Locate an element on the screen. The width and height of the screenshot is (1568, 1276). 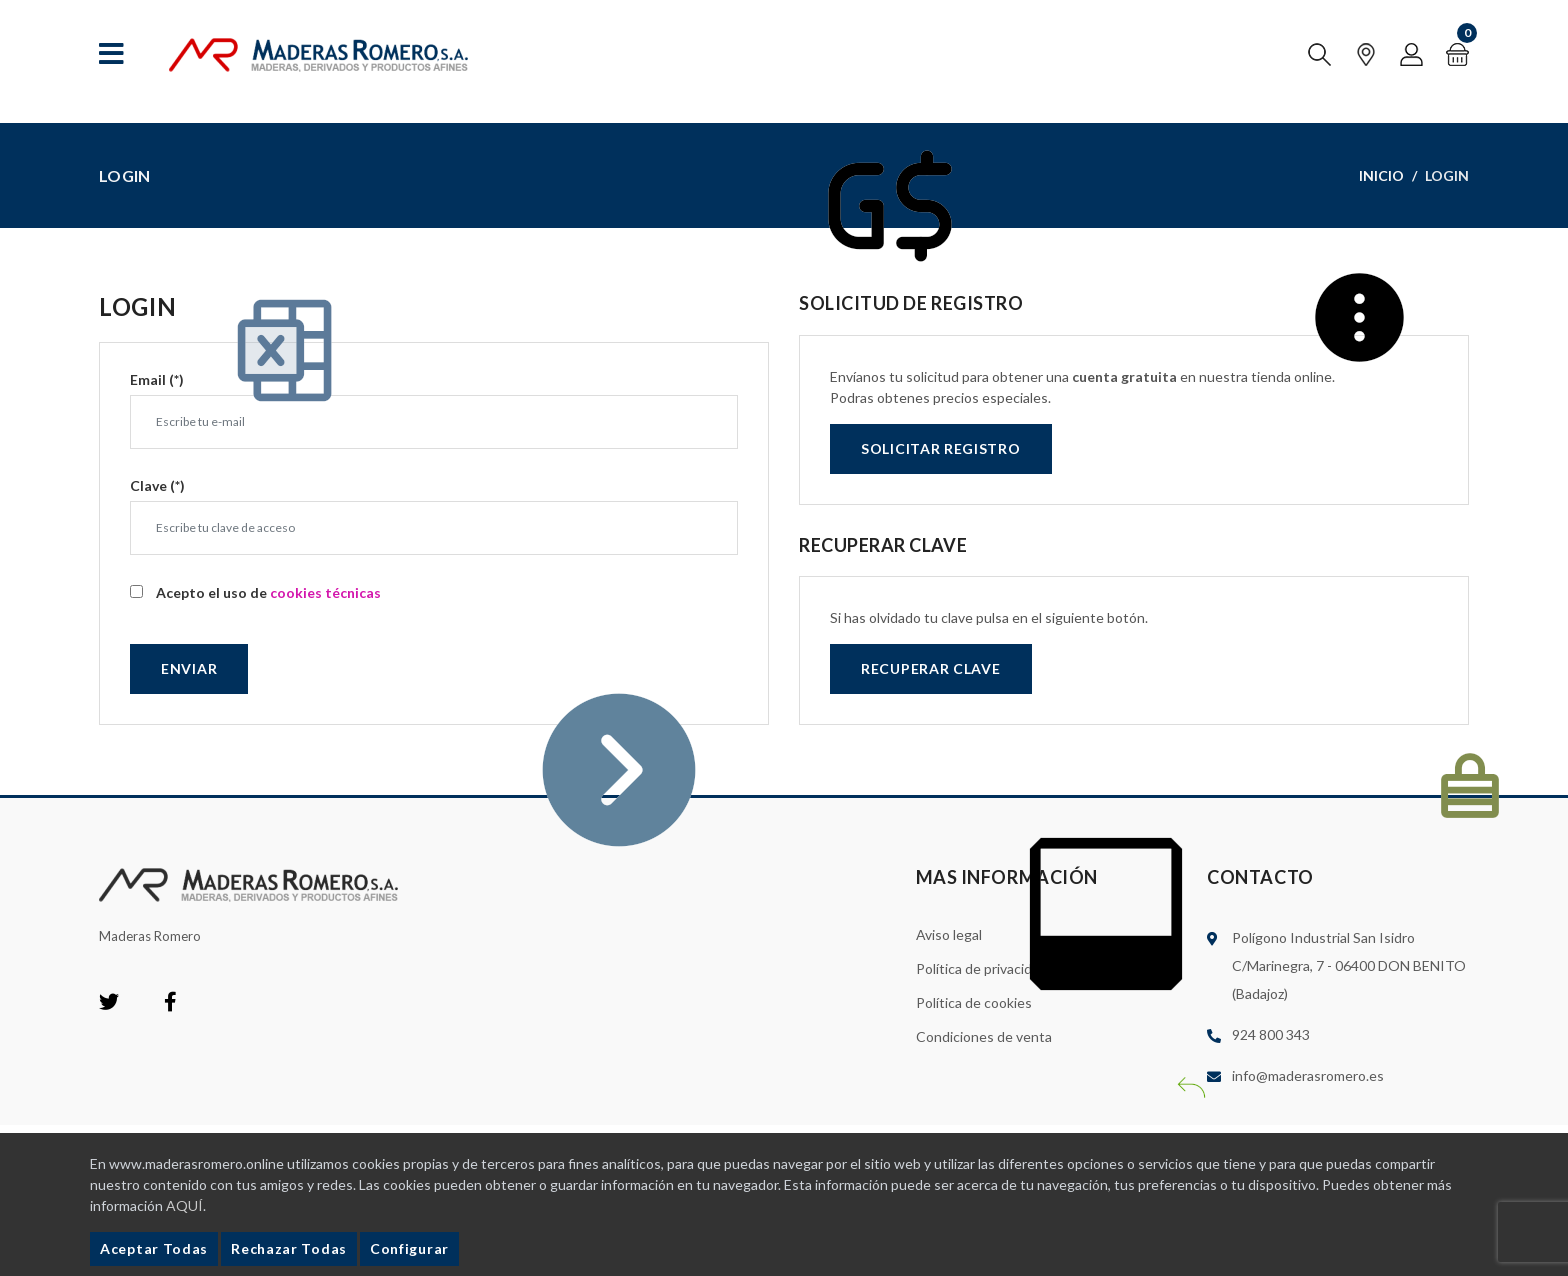
go back to previous screen is located at coordinates (1191, 1087).